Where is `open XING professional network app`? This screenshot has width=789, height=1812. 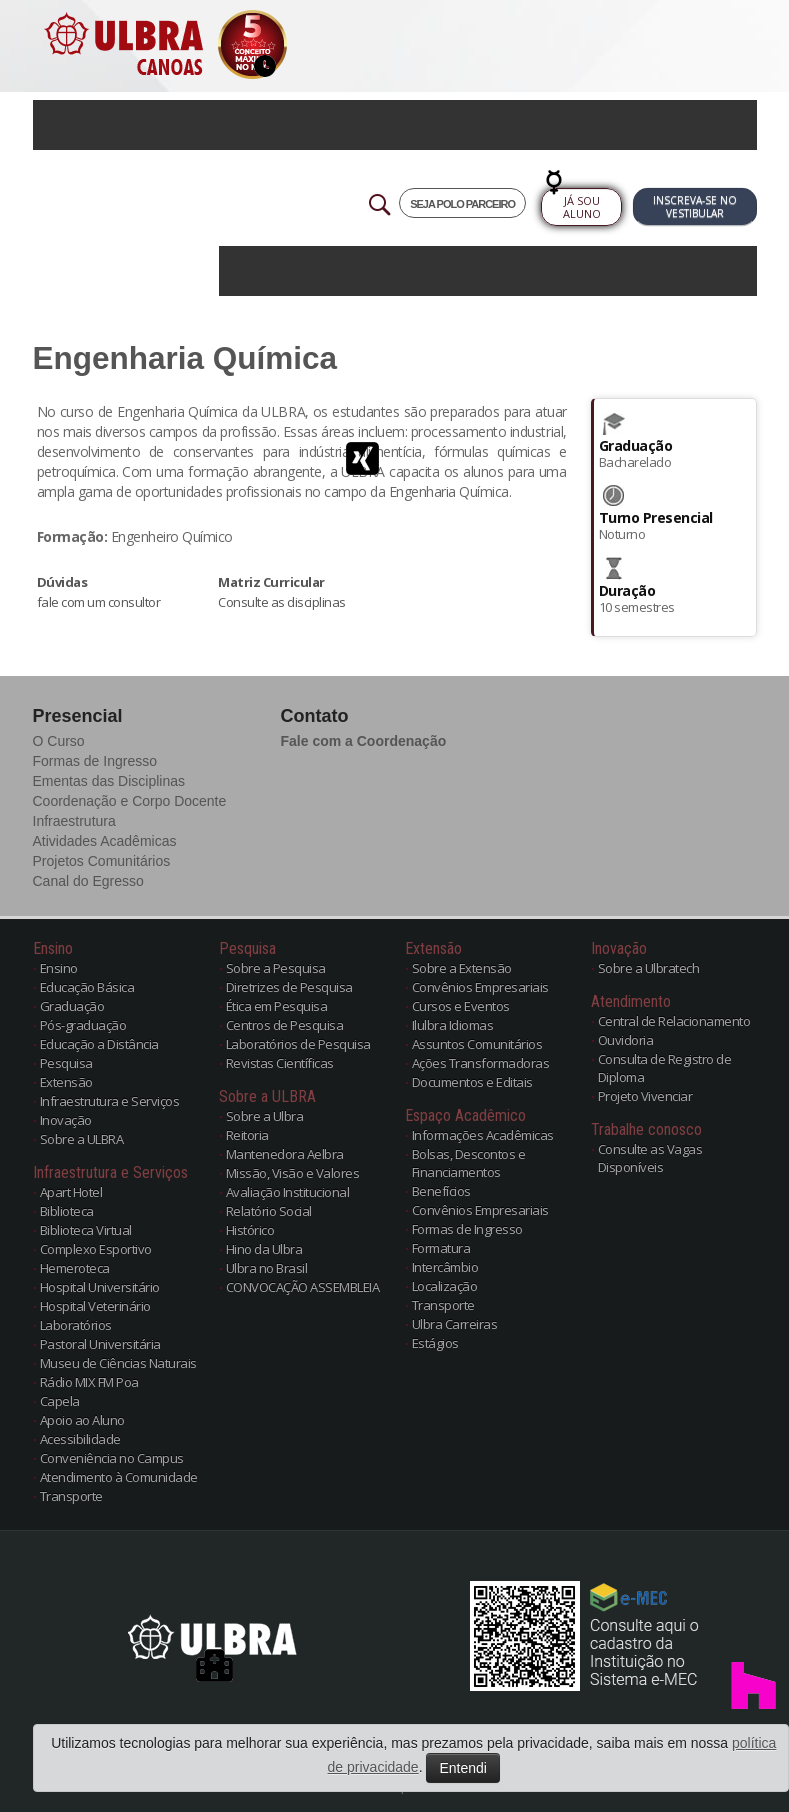 open XING professional network app is located at coordinates (362, 458).